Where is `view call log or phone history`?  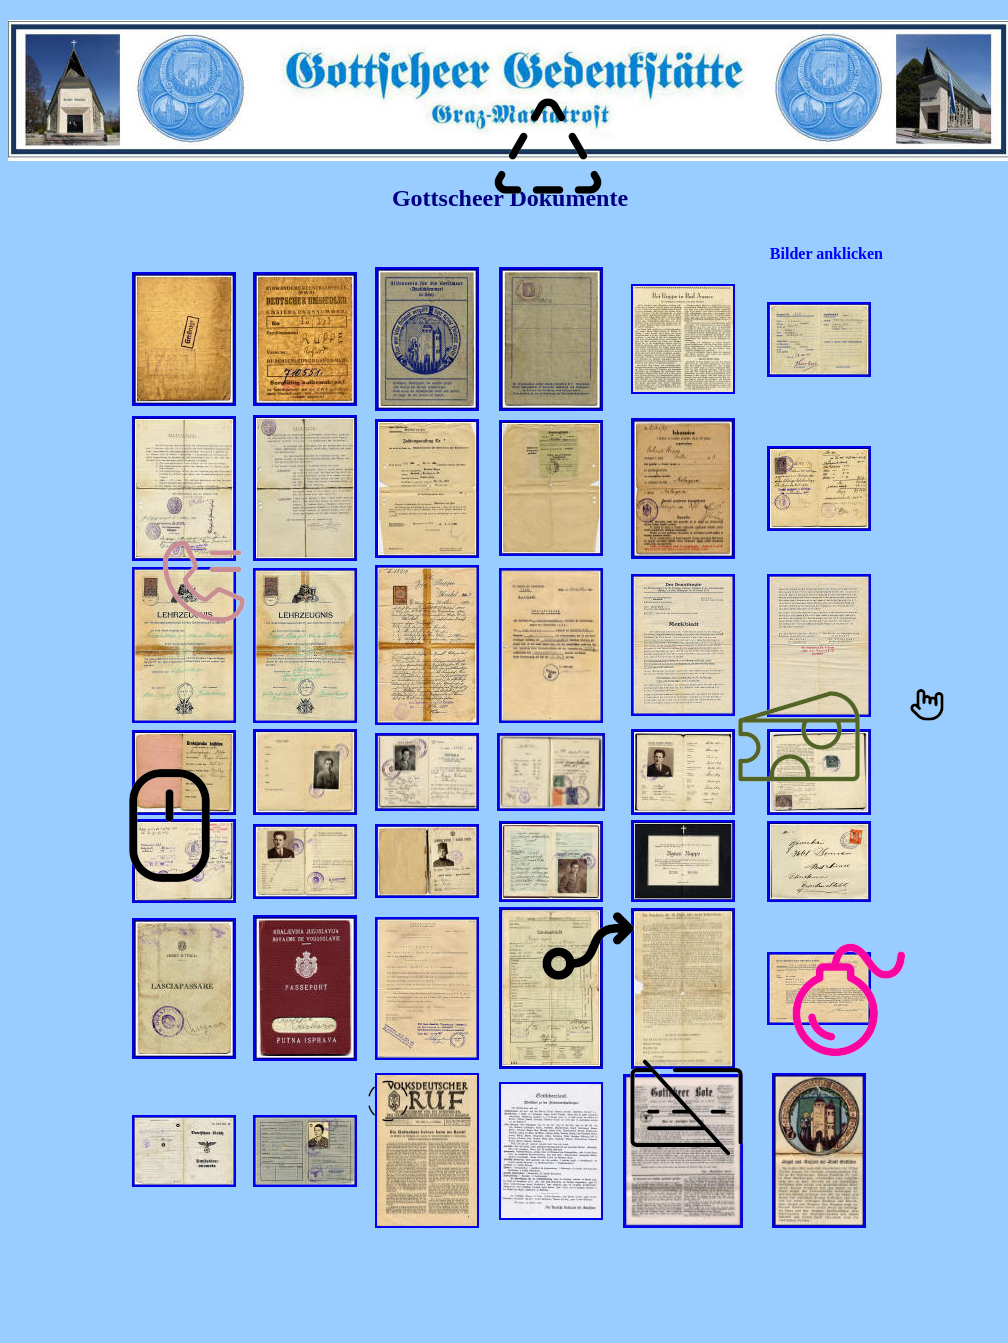 view call log or phone history is located at coordinates (205, 579).